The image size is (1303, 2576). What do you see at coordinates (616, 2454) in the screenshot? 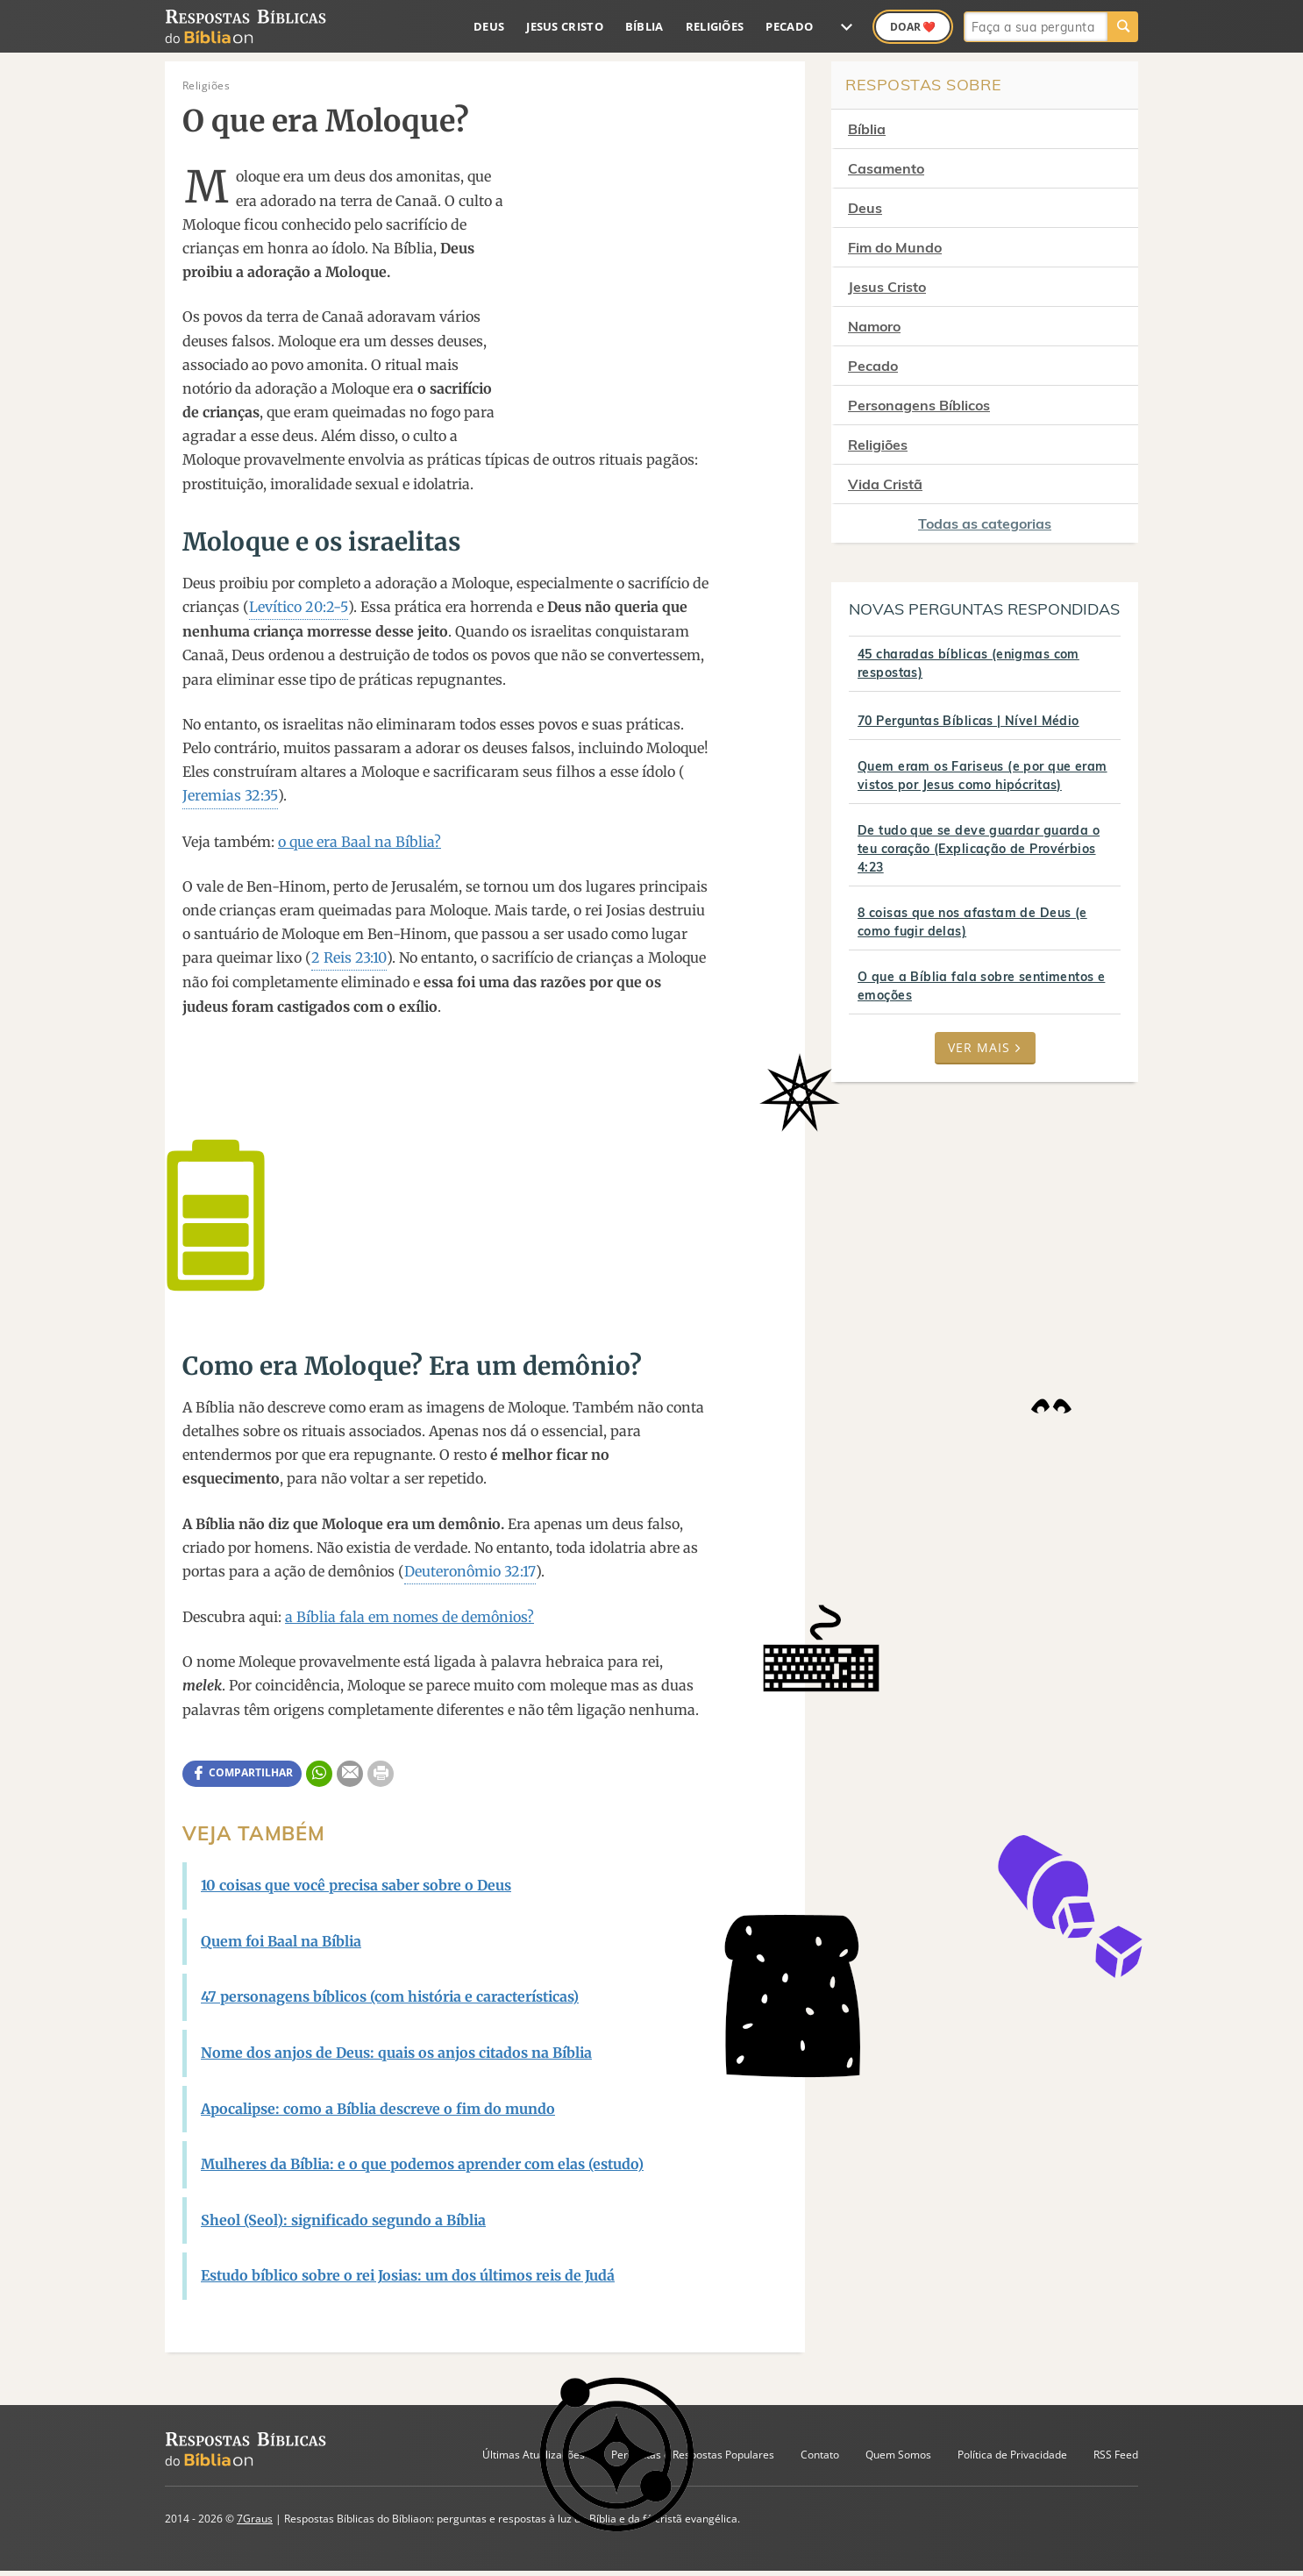
I see `access orbital mechanics or space simulation features` at bounding box center [616, 2454].